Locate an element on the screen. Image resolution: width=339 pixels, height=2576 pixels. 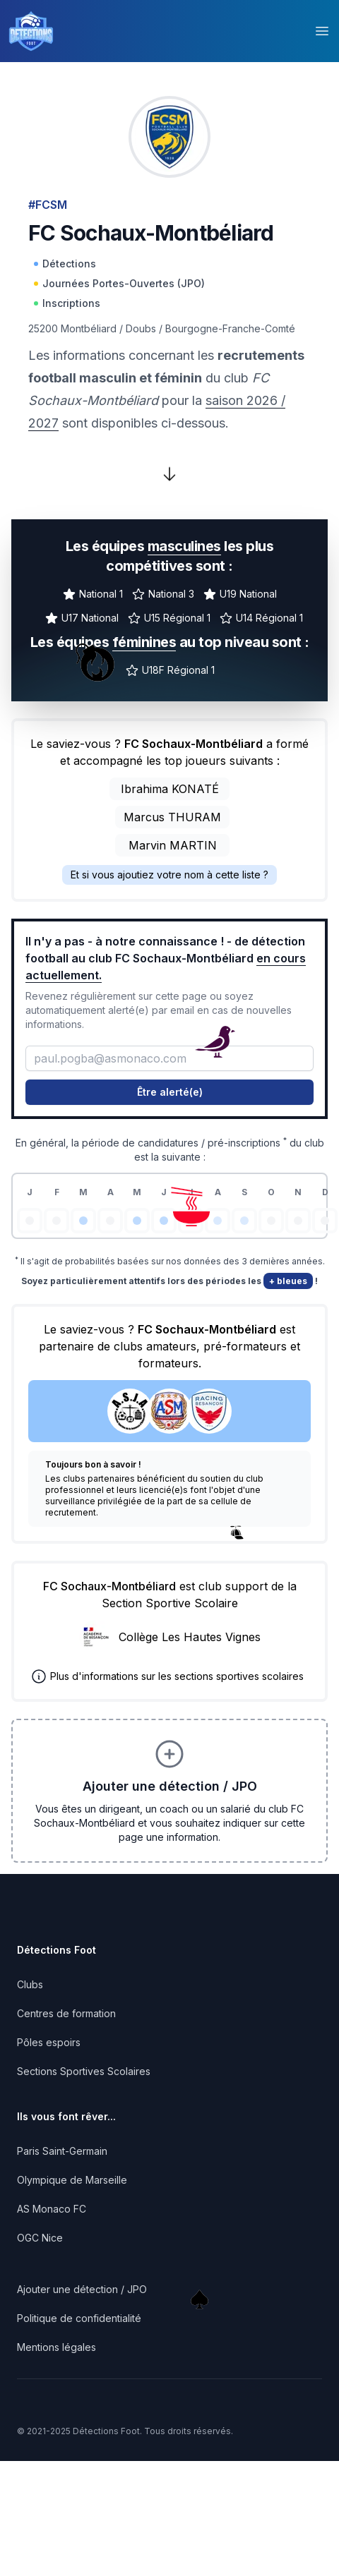
spades suit symbol in a card game is located at coordinates (199, 2299).